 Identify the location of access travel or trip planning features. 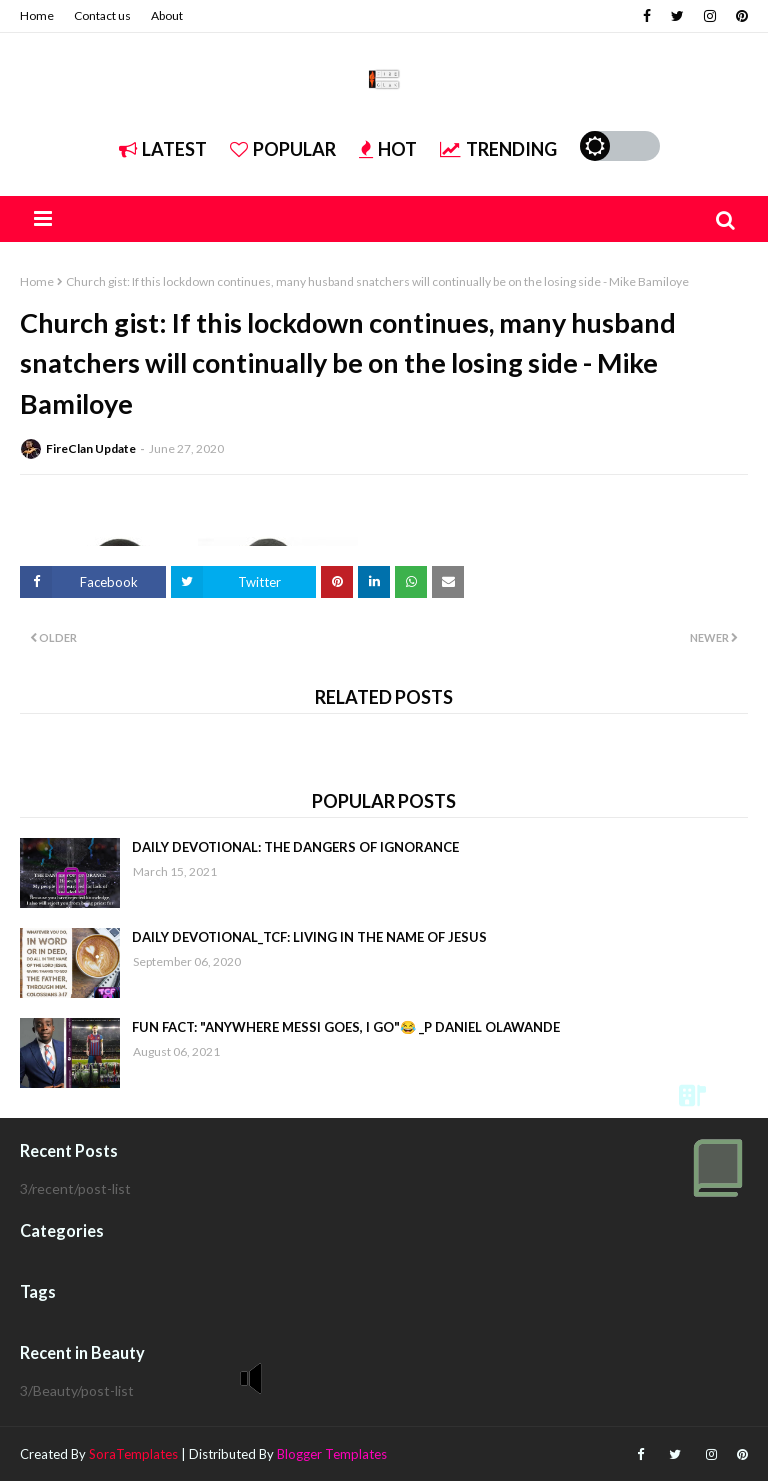
(71, 882).